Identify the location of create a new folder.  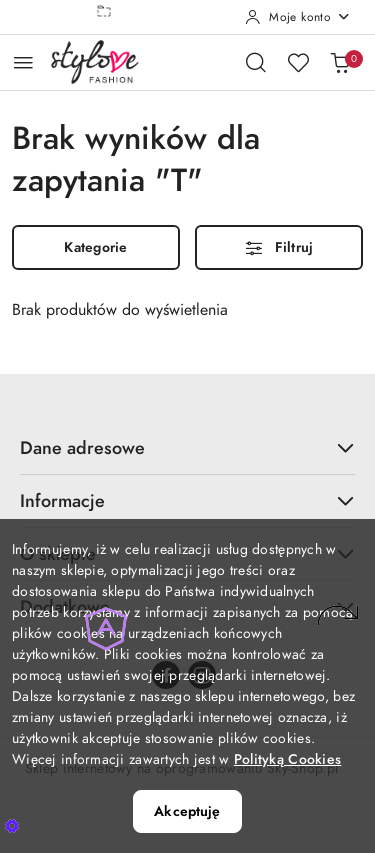
(104, 11).